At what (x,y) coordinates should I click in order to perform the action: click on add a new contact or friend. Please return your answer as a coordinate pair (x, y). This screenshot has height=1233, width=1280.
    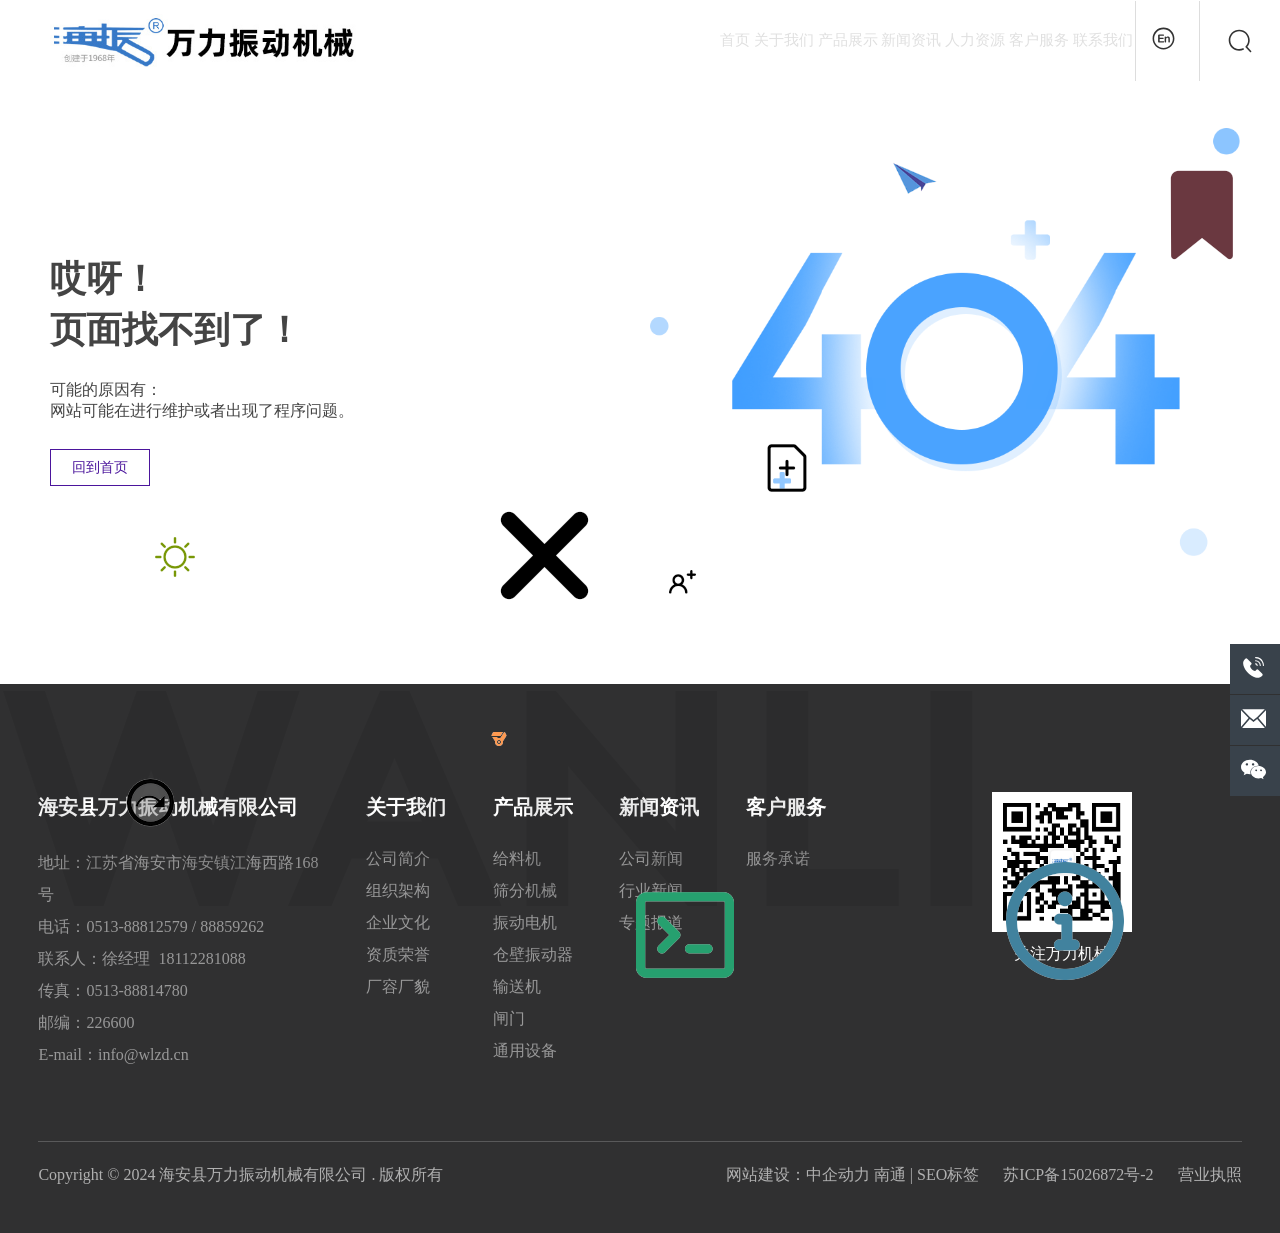
    Looking at the image, I should click on (682, 583).